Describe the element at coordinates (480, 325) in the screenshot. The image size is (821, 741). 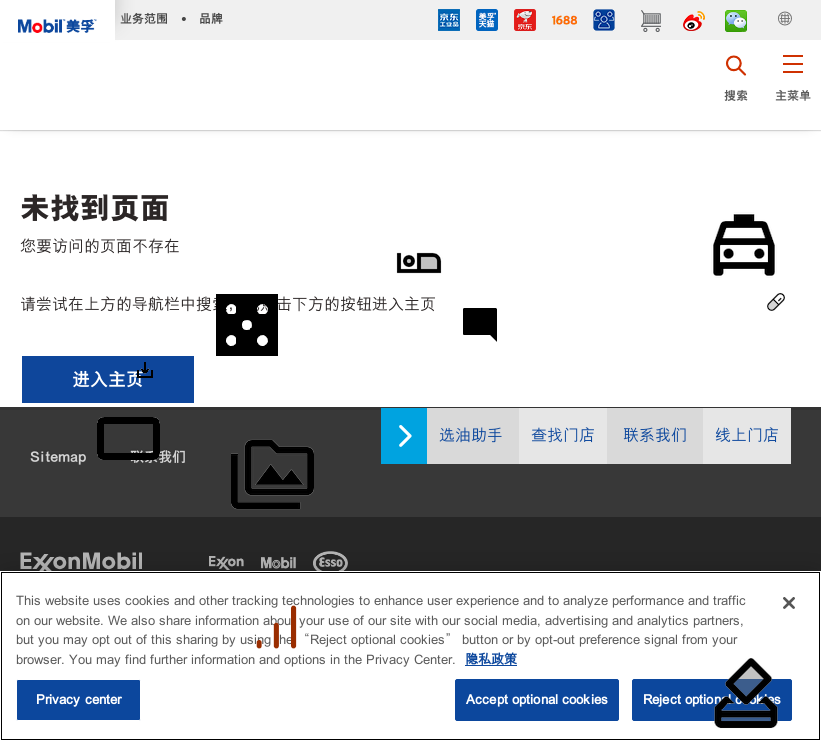
I see `open comments section` at that location.